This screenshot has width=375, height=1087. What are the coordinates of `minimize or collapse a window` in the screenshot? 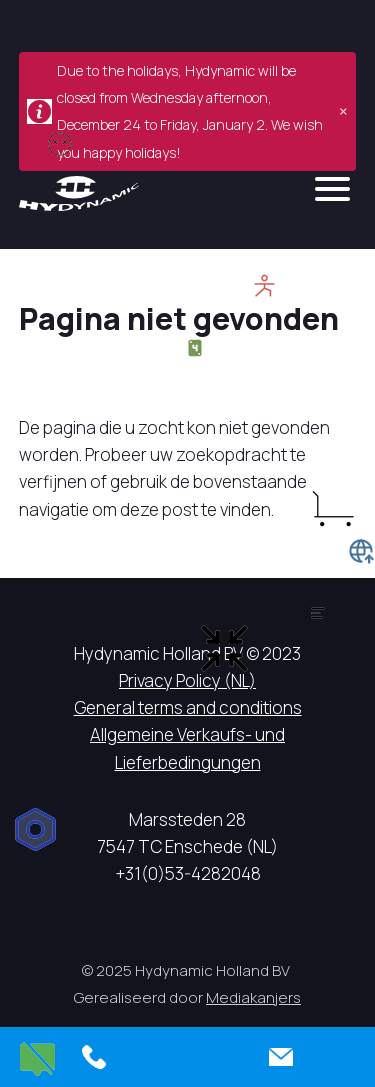 It's located at (224, 648).